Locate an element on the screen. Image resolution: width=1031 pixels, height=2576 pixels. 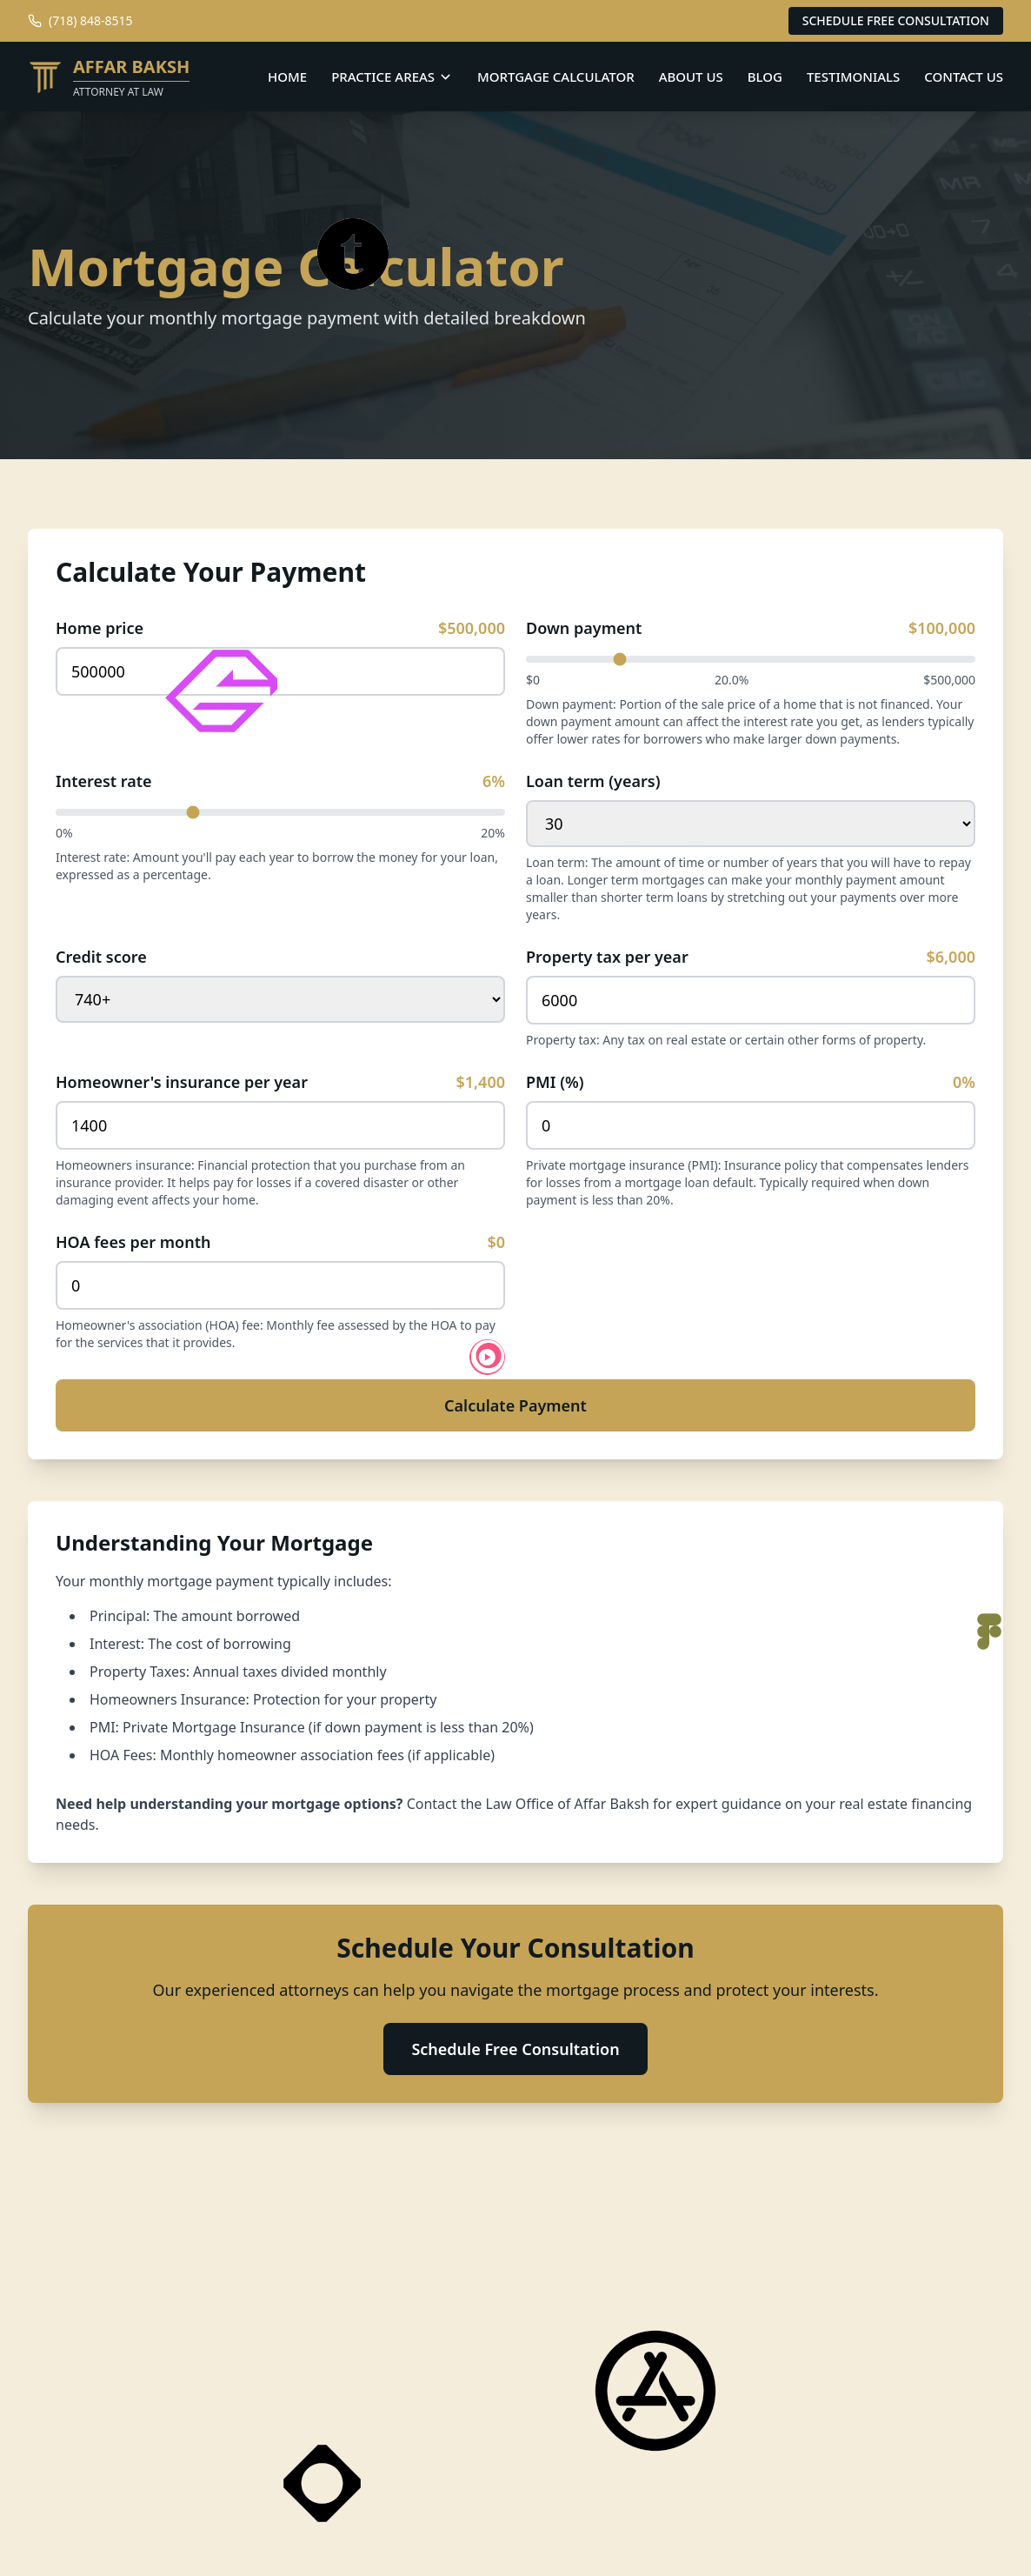
garuda linux operating system logo is located at coordinates (221, 691).